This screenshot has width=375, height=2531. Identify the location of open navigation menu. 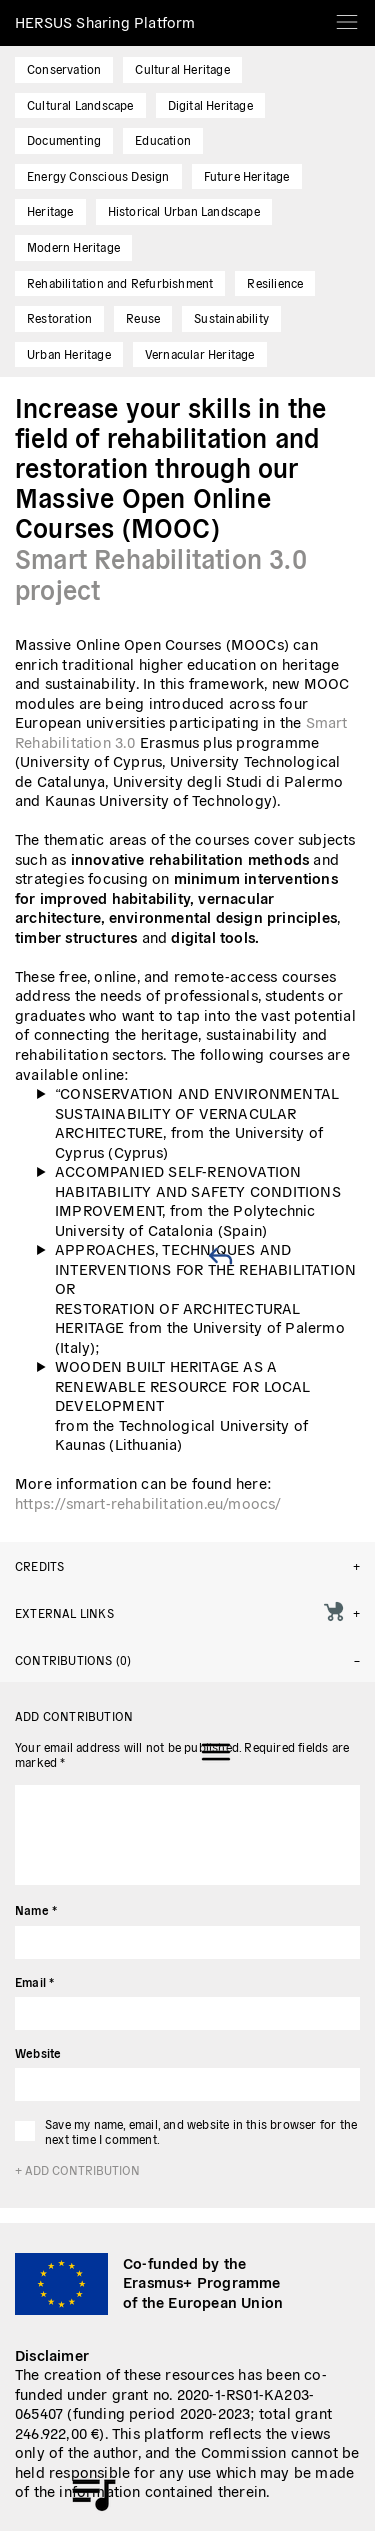
(216, 1752).